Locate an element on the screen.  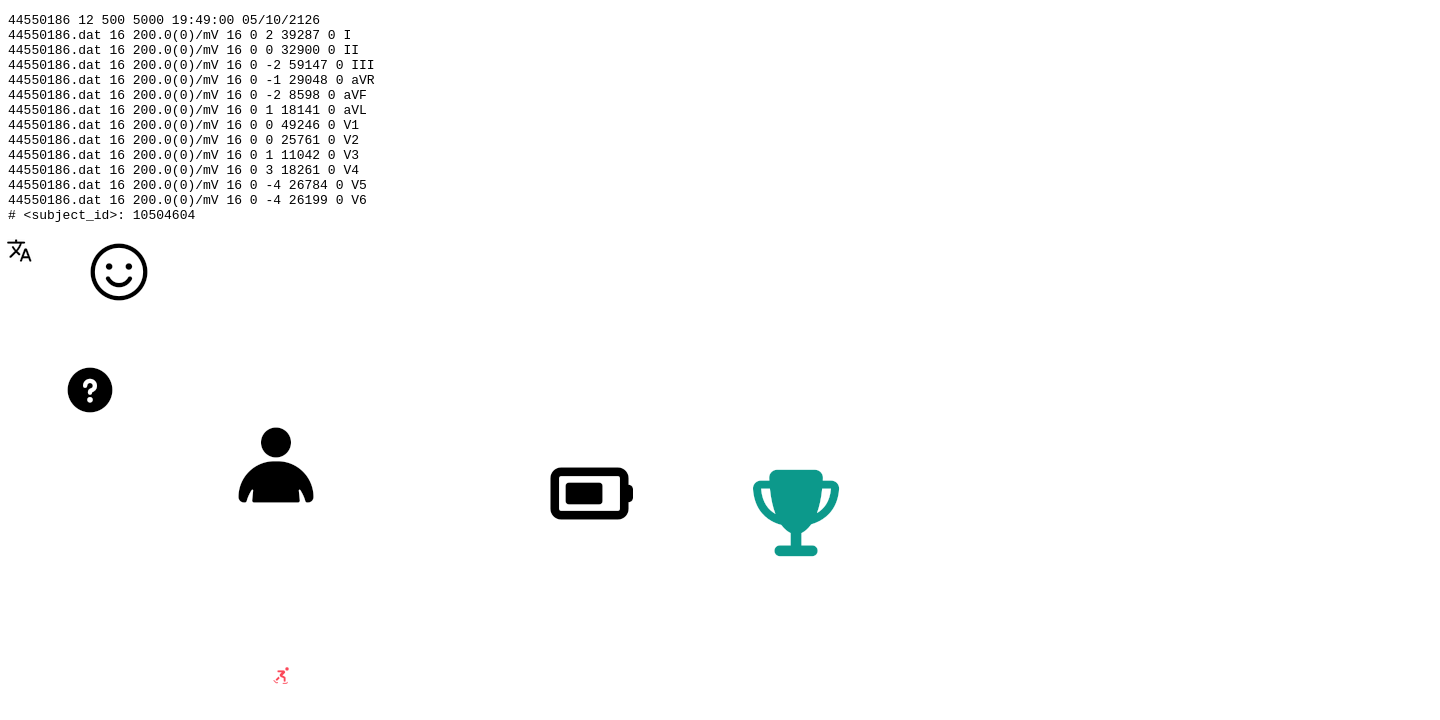
indicates battery level at approximately 80% charge is located at coordinates (589, 493).